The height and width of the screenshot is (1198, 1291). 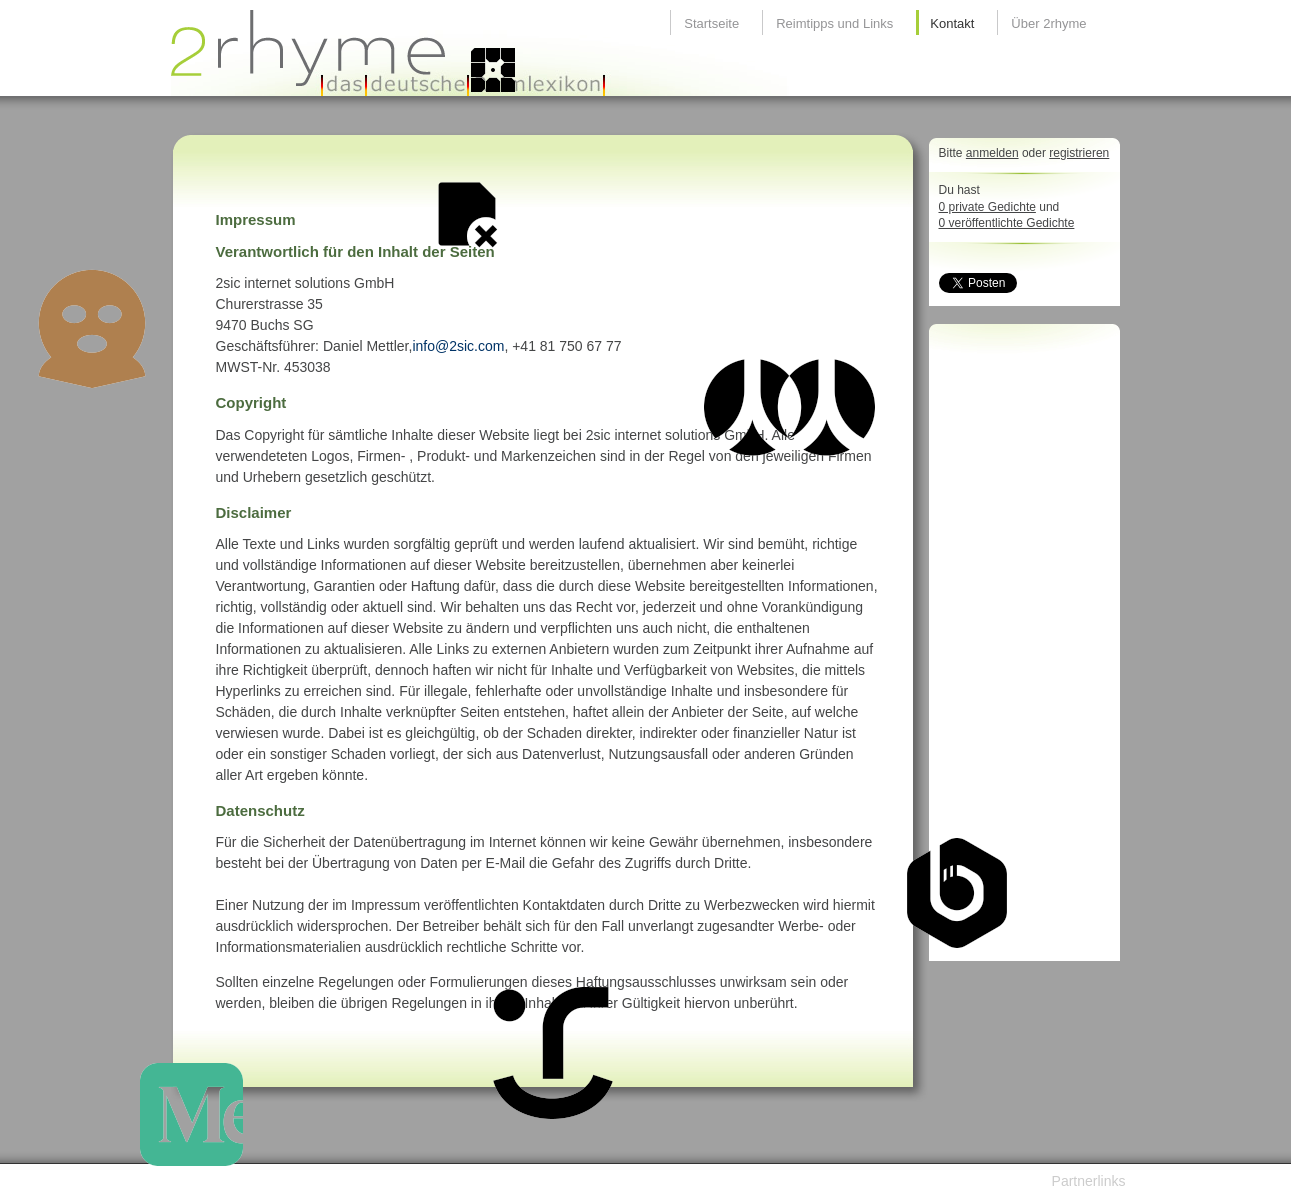 I want to click on indicates criminal or suspicious user profile, so click(x=92, y=329).